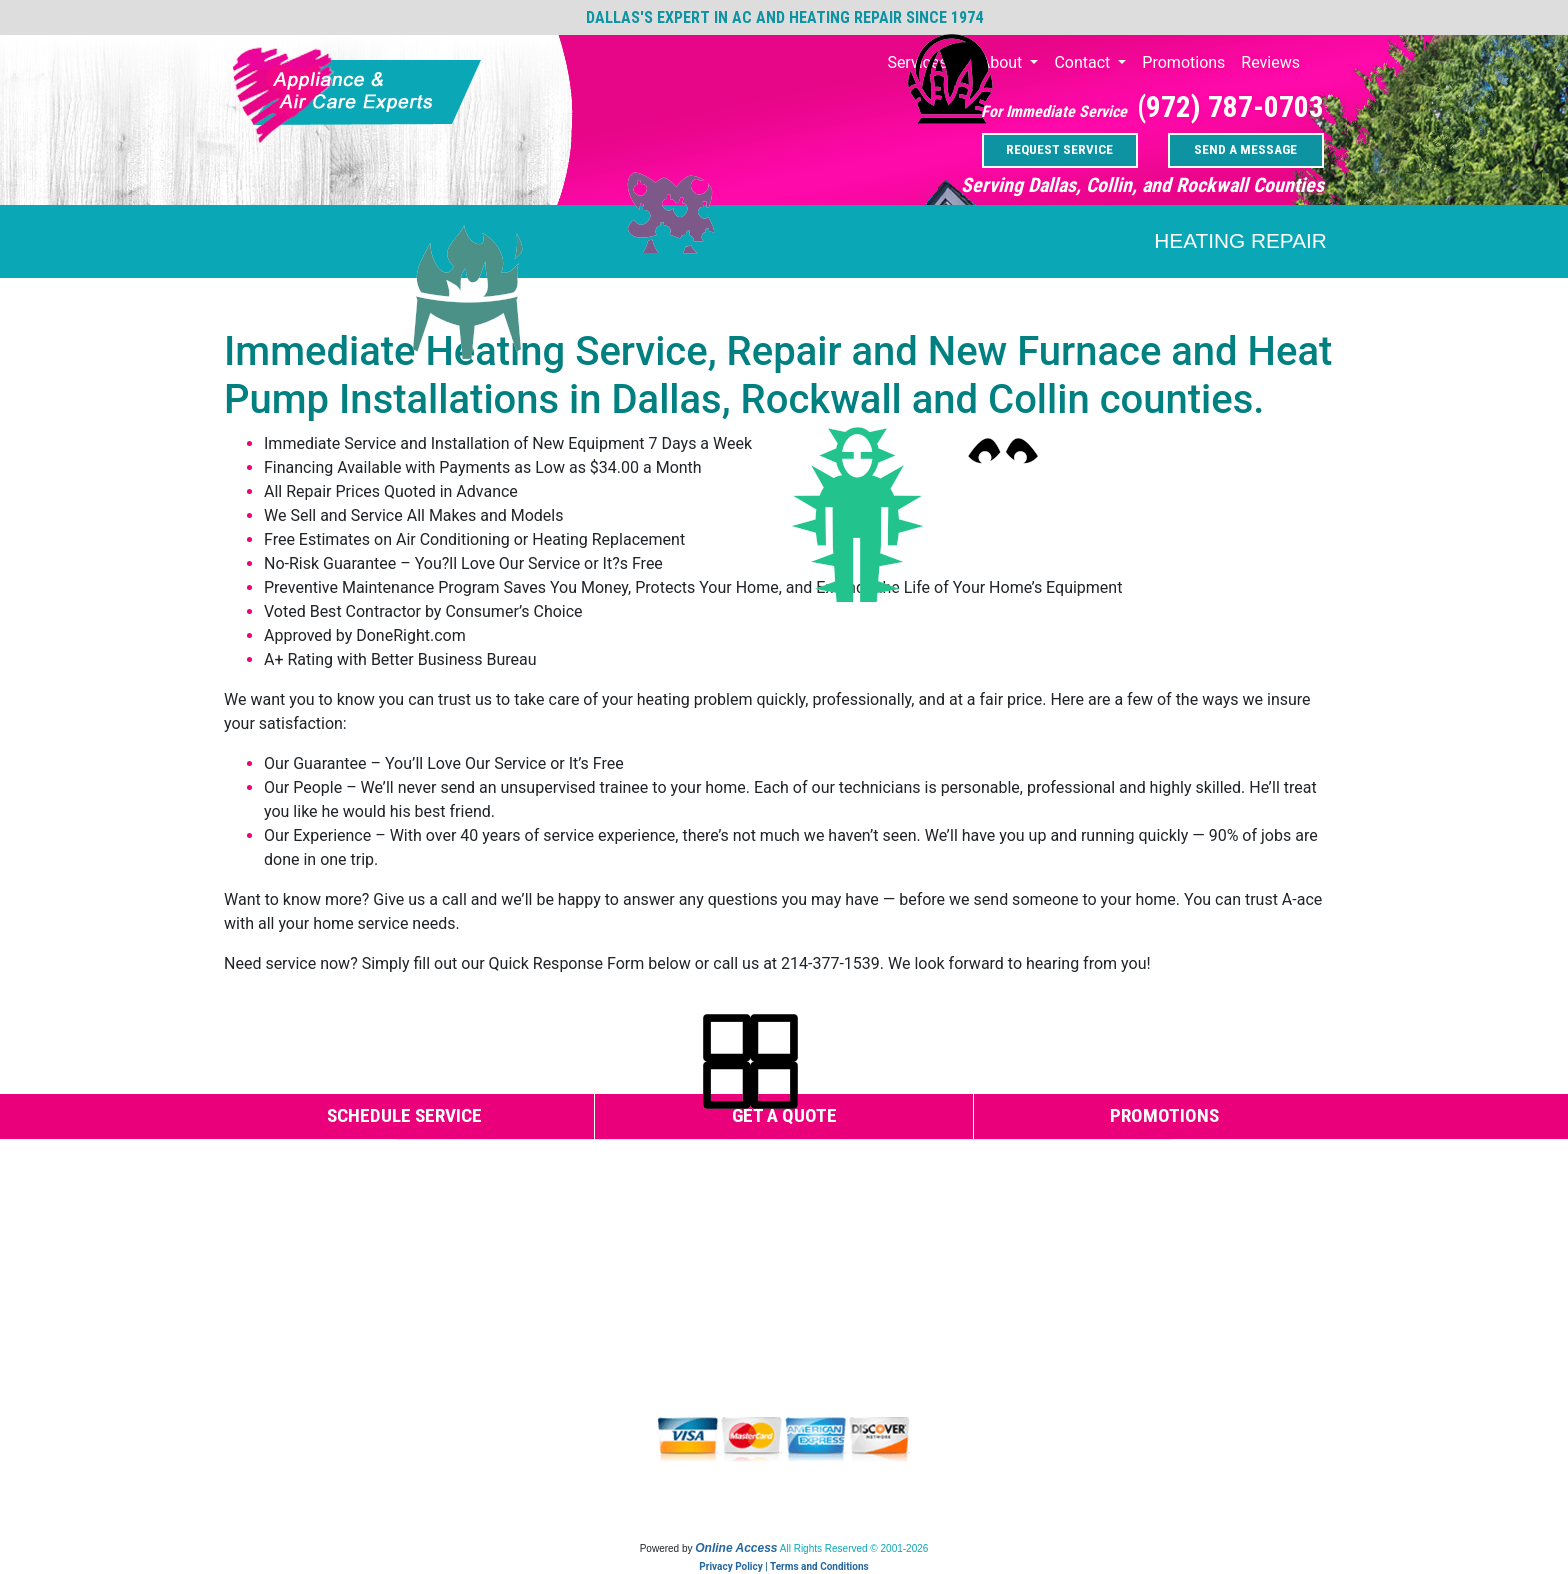 This screenshot has width=1568, height=1574. I want to click on indicates fire pit or outdoor heating element, so click(467, 292).